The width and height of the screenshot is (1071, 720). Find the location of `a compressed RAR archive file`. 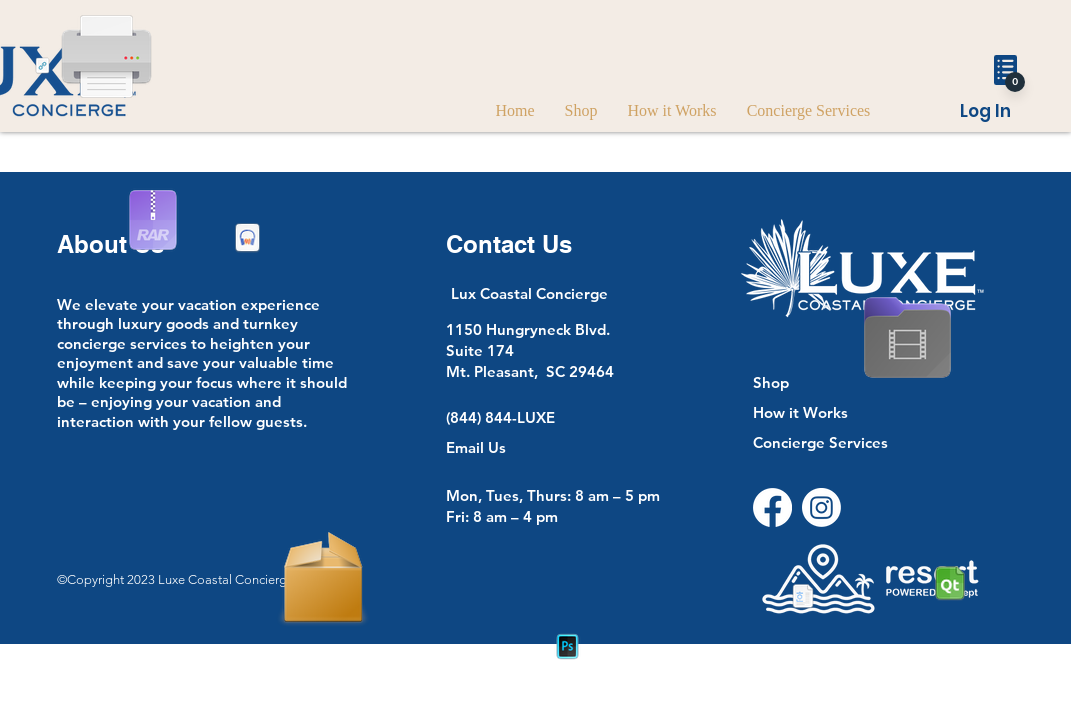

a compressed RAR archive file is located at coordinates (153, 220).